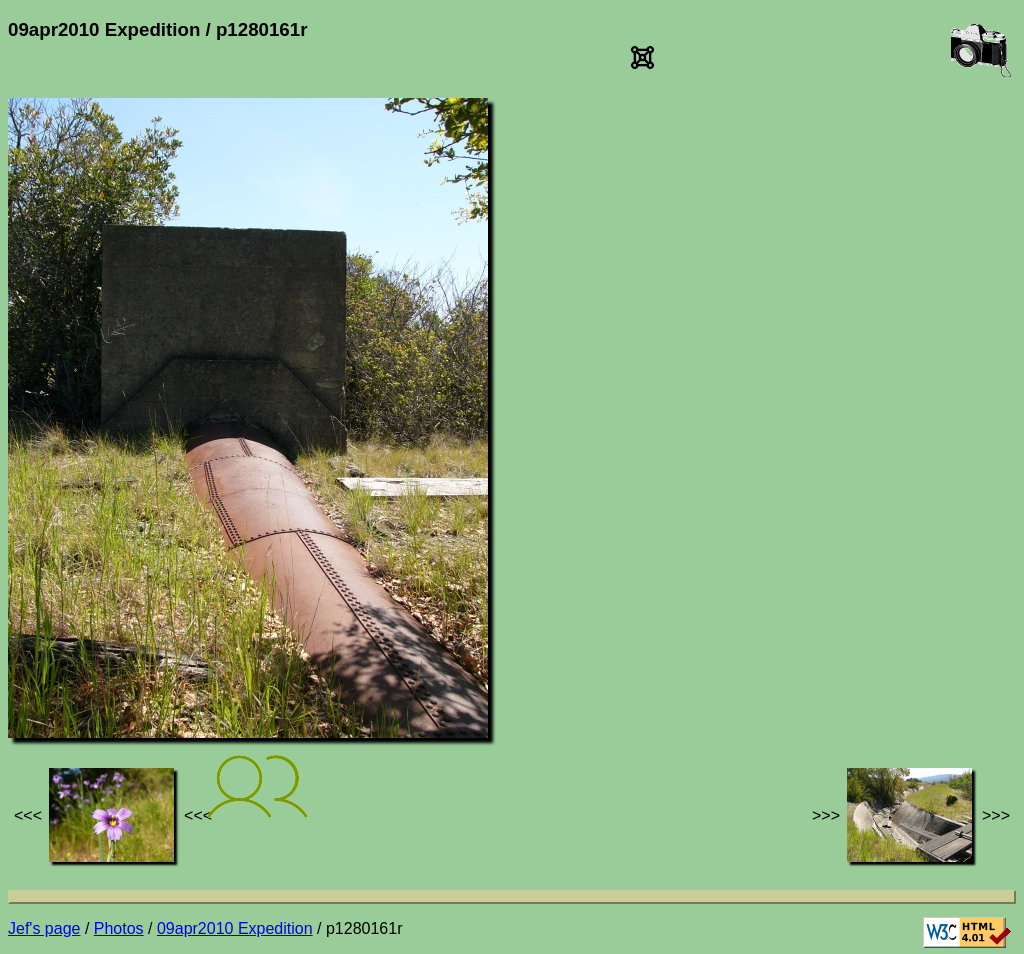 This screenshot has height=954, width=1024. I want to click on view full network hierarchy, so click(642, 57).